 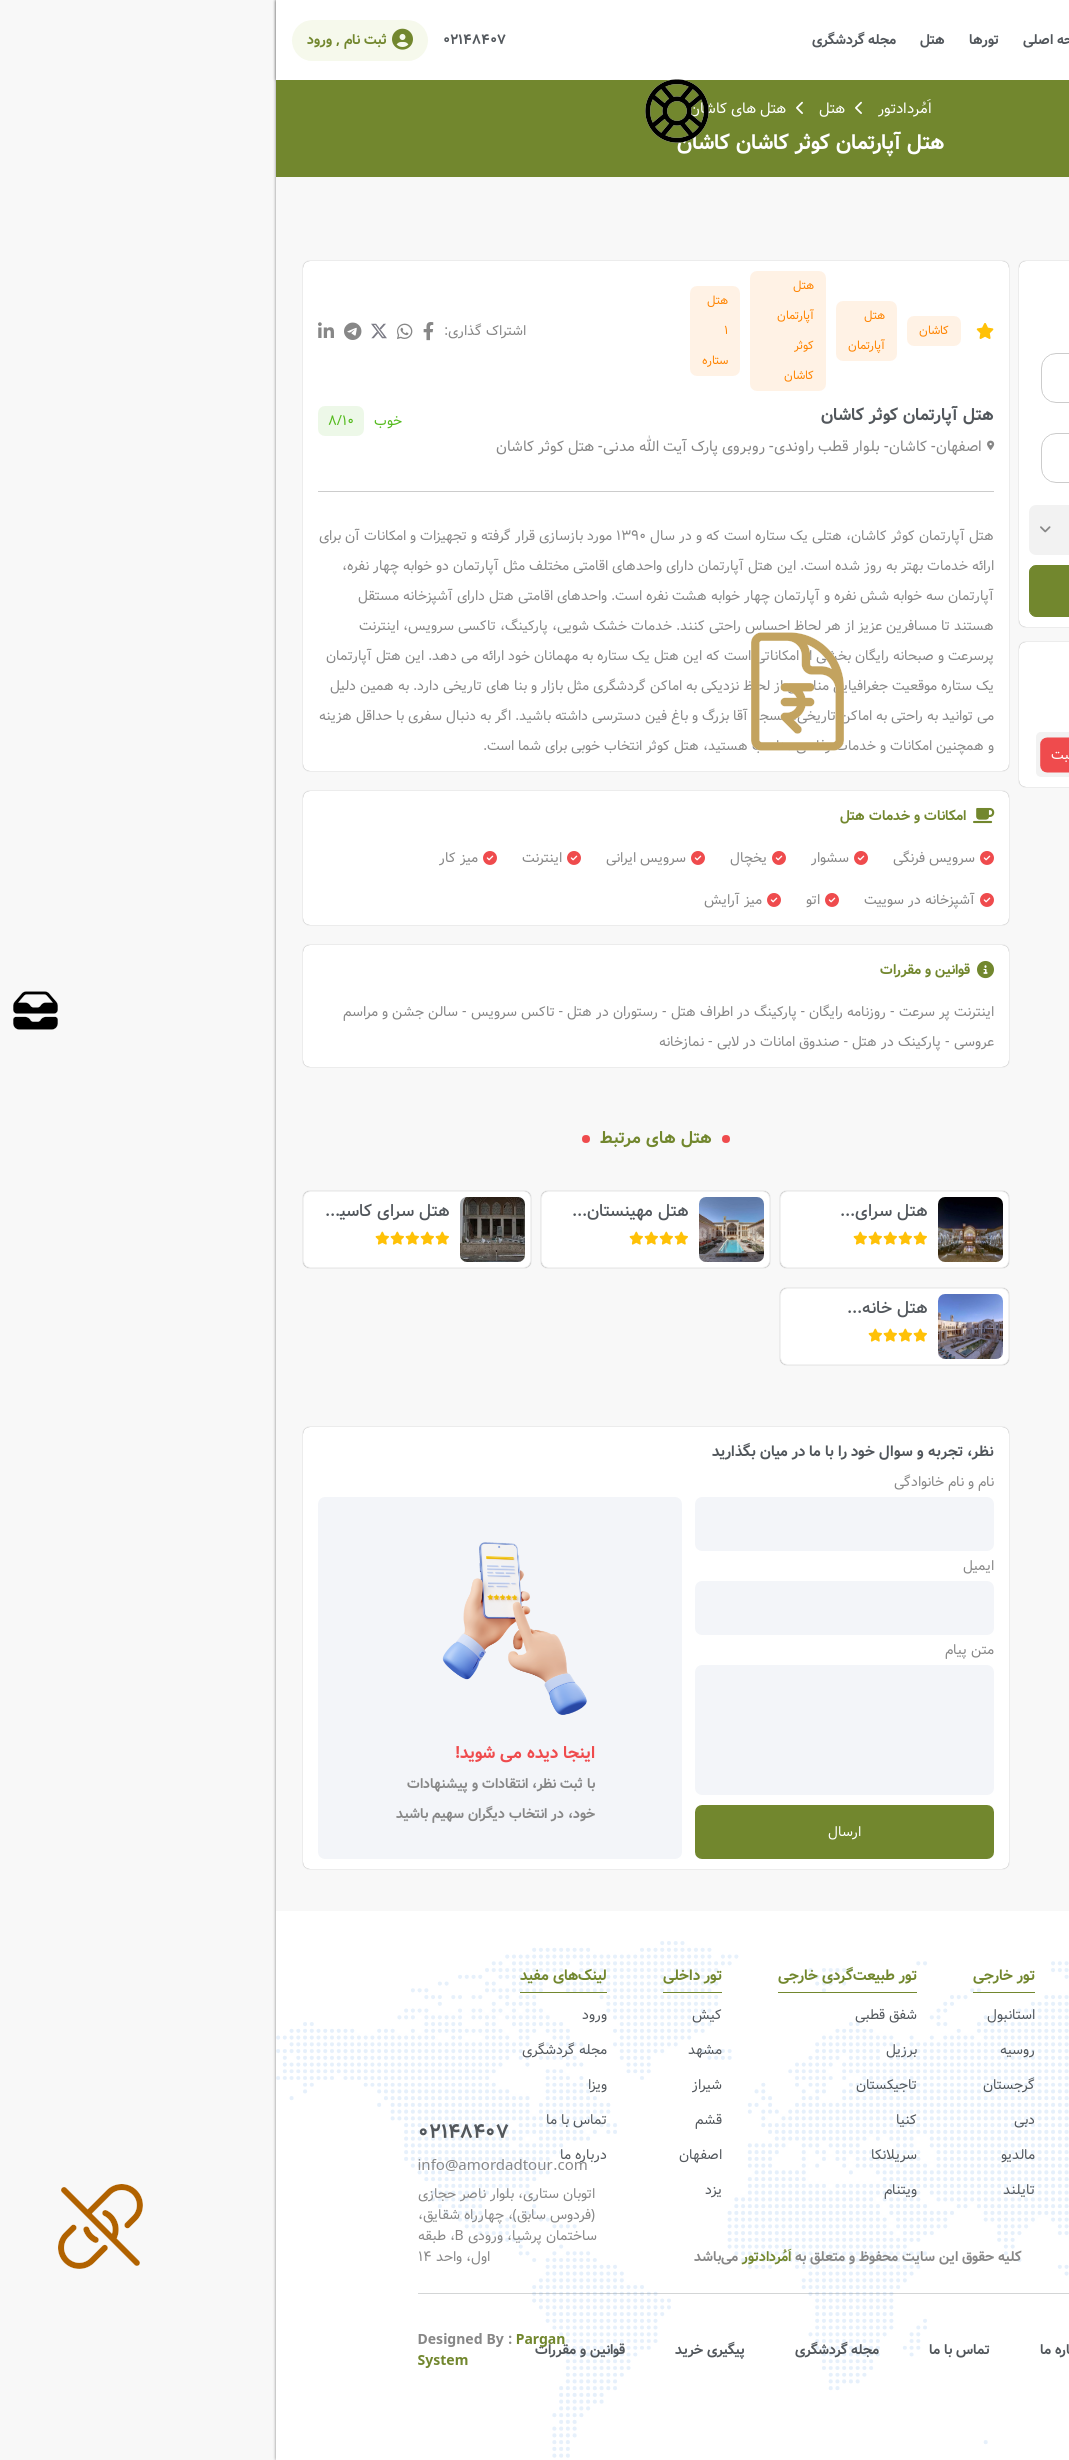 What do you see at coordinates (677, 111) in the screenshot?
I see `access help or support` at bounding box center [677, 111].